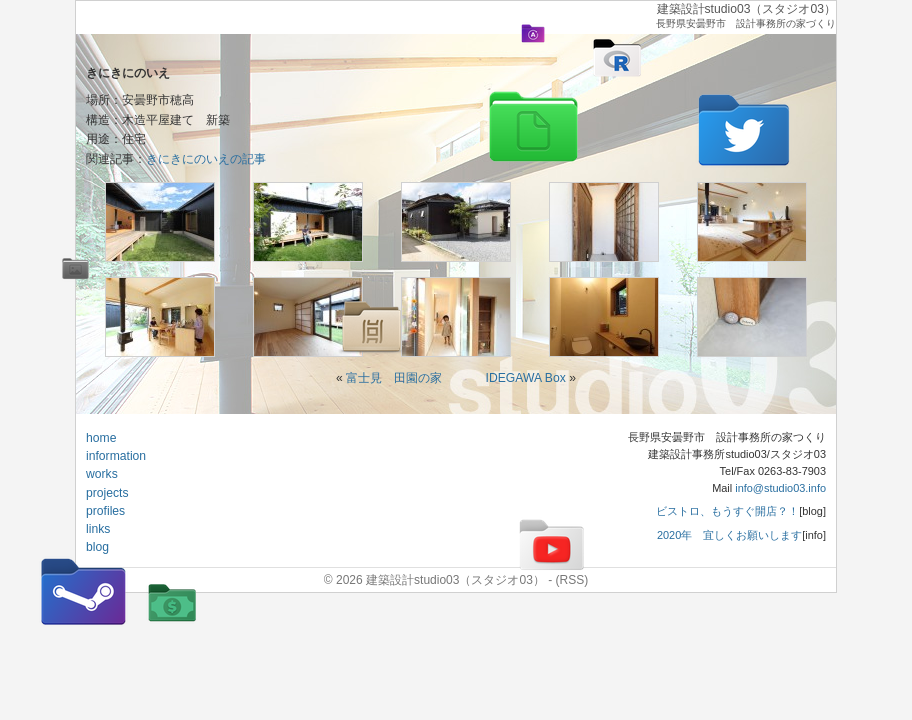 This screenshot has width=912, height=720. I want to click on open your images folder, so click(75, 268).